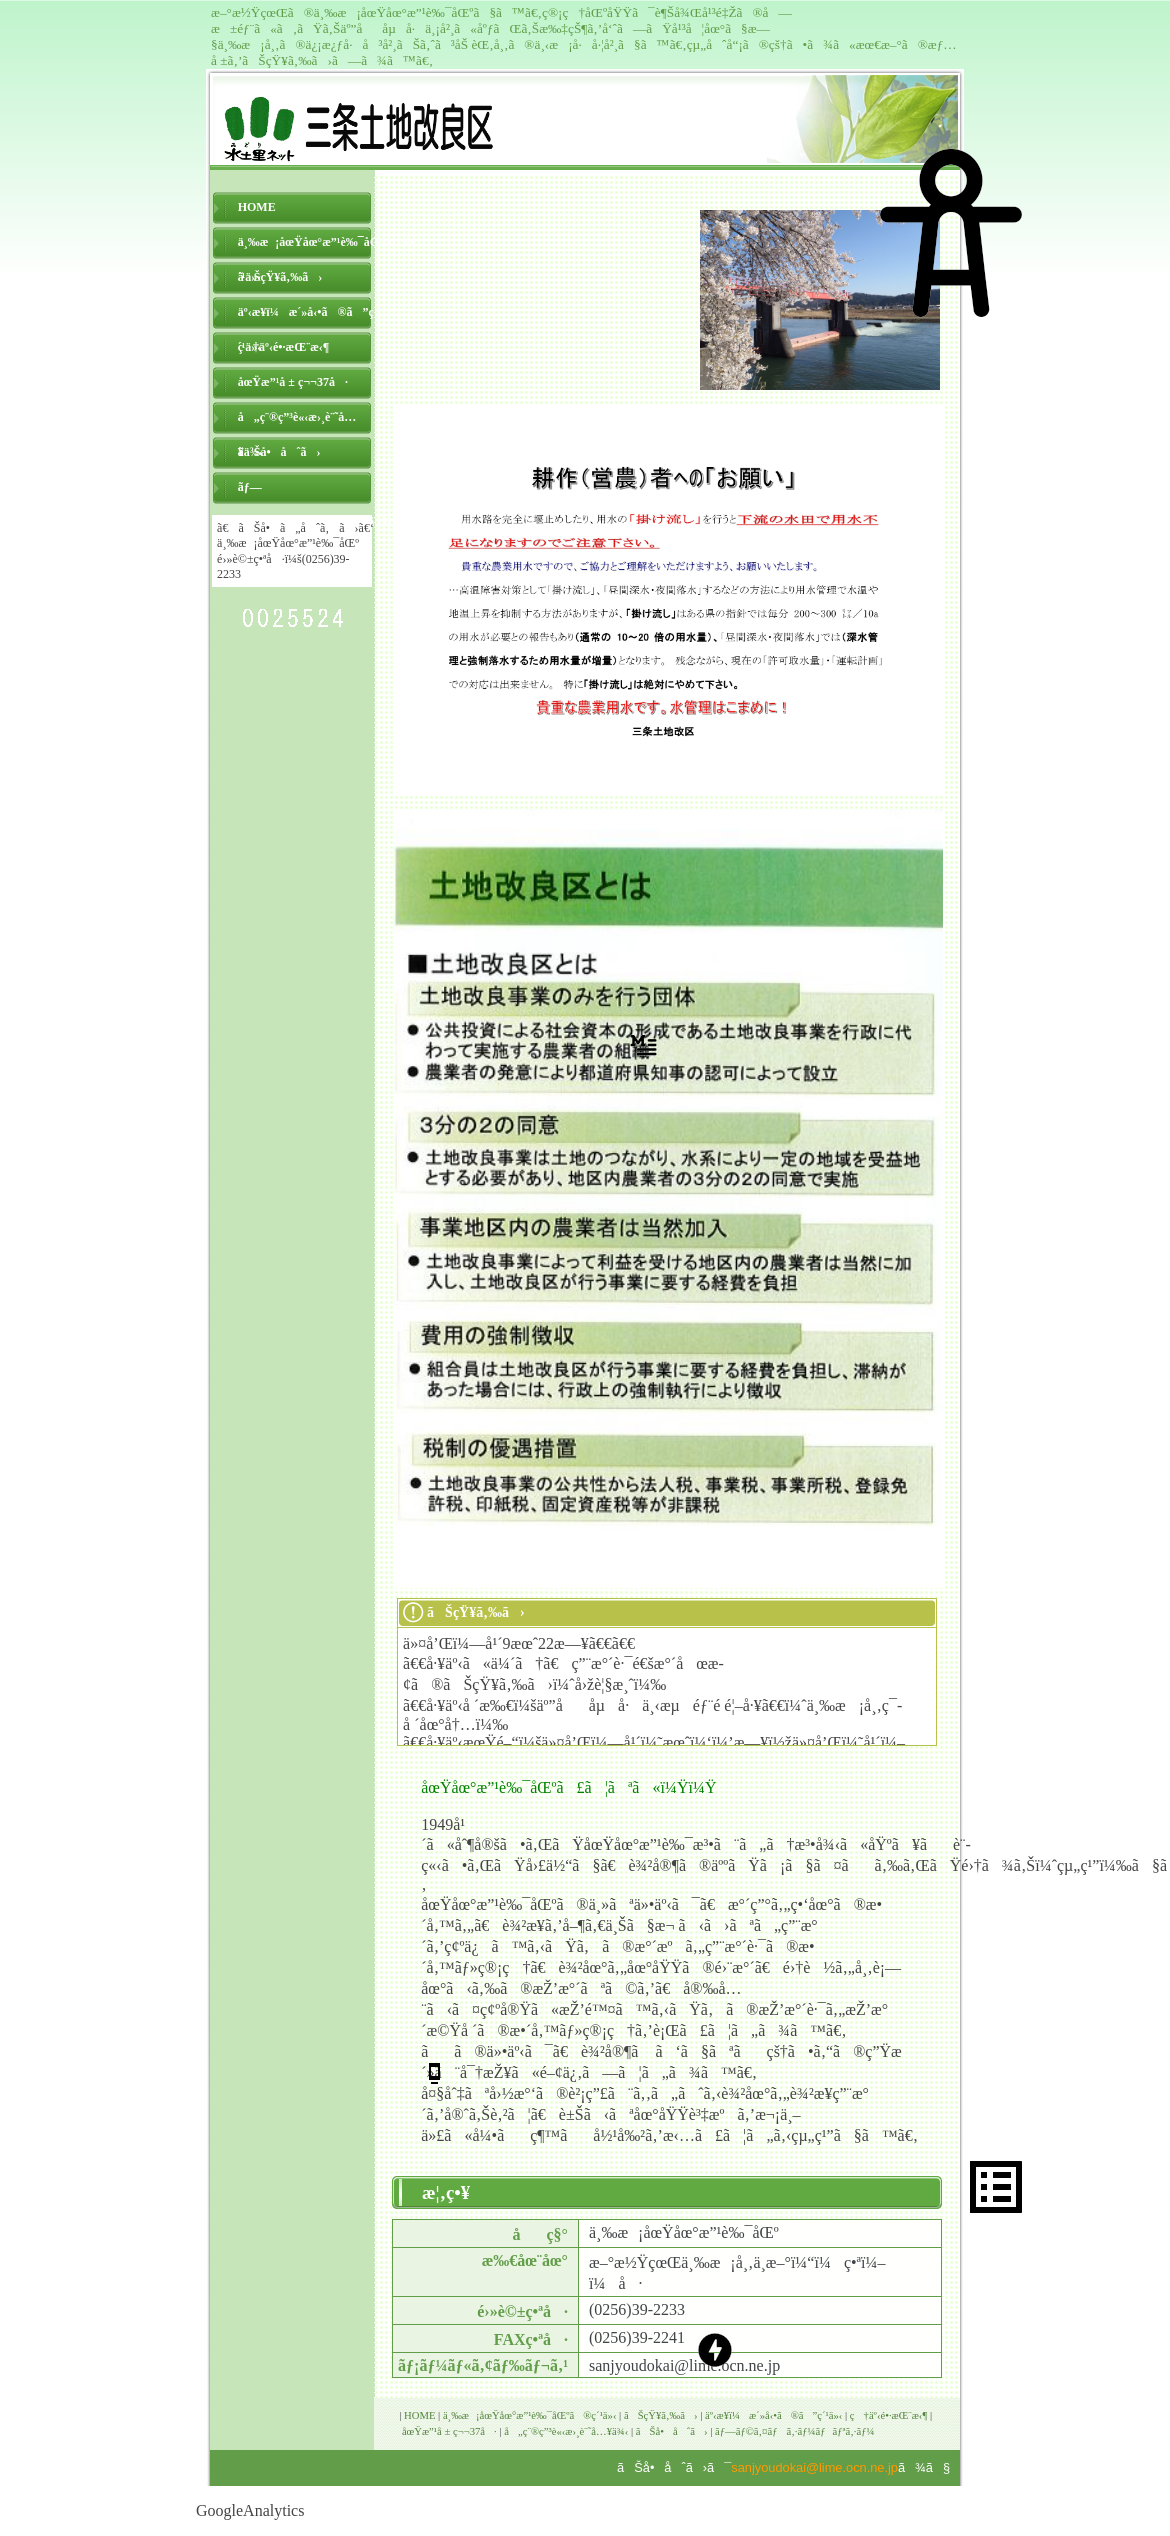 The image size is (1170, 2536). What do you see at coordinates (996, 2187) in the screenshot?
I see `view list details or summary` at bounding box center [996, 2187].